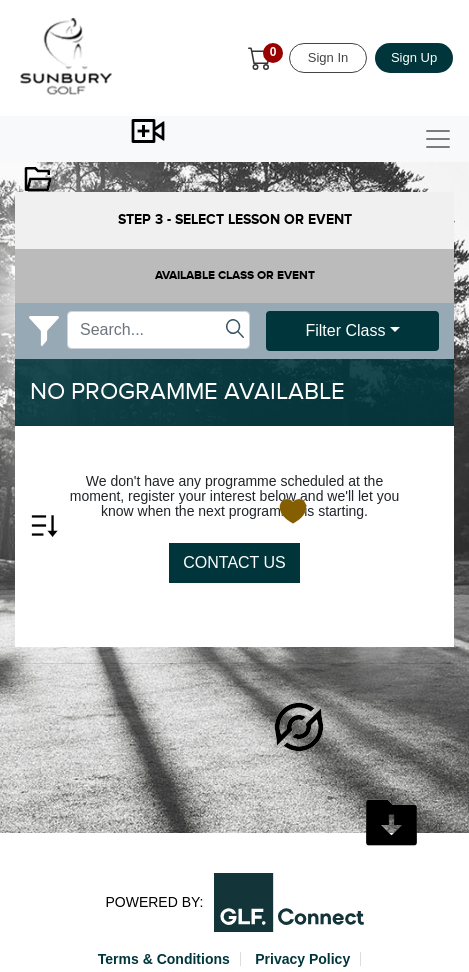  Describe the element at coordinates (148, 131) in the screenshot. I see `add a new video recording` at that location.